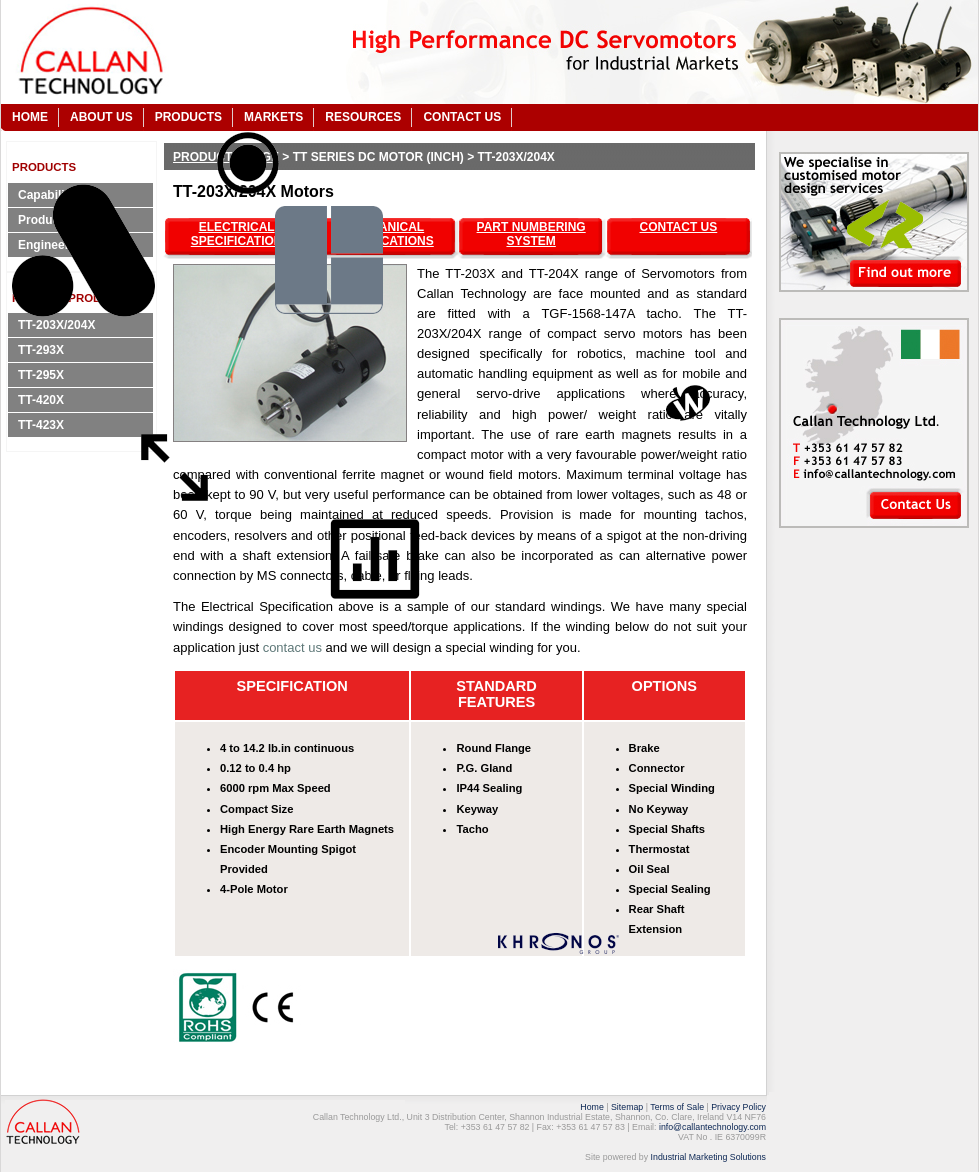  What do you see at coordinates (248, 163) in the screenshot?
I see `indicates loading or processing in progress` at bounding box center [248, 163].